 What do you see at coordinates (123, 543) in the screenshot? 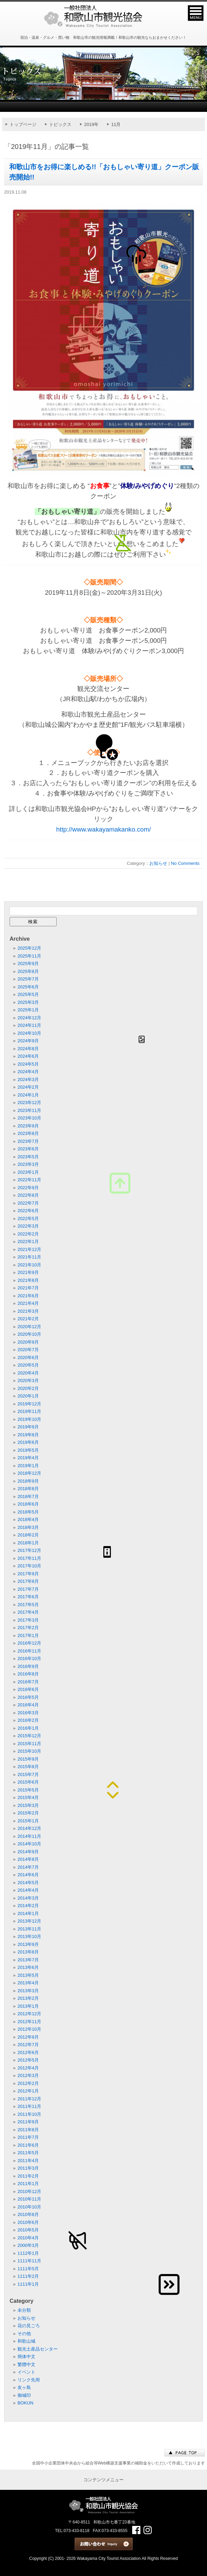
I see `disable lab or experimental features` at bounding box center [123, 543].